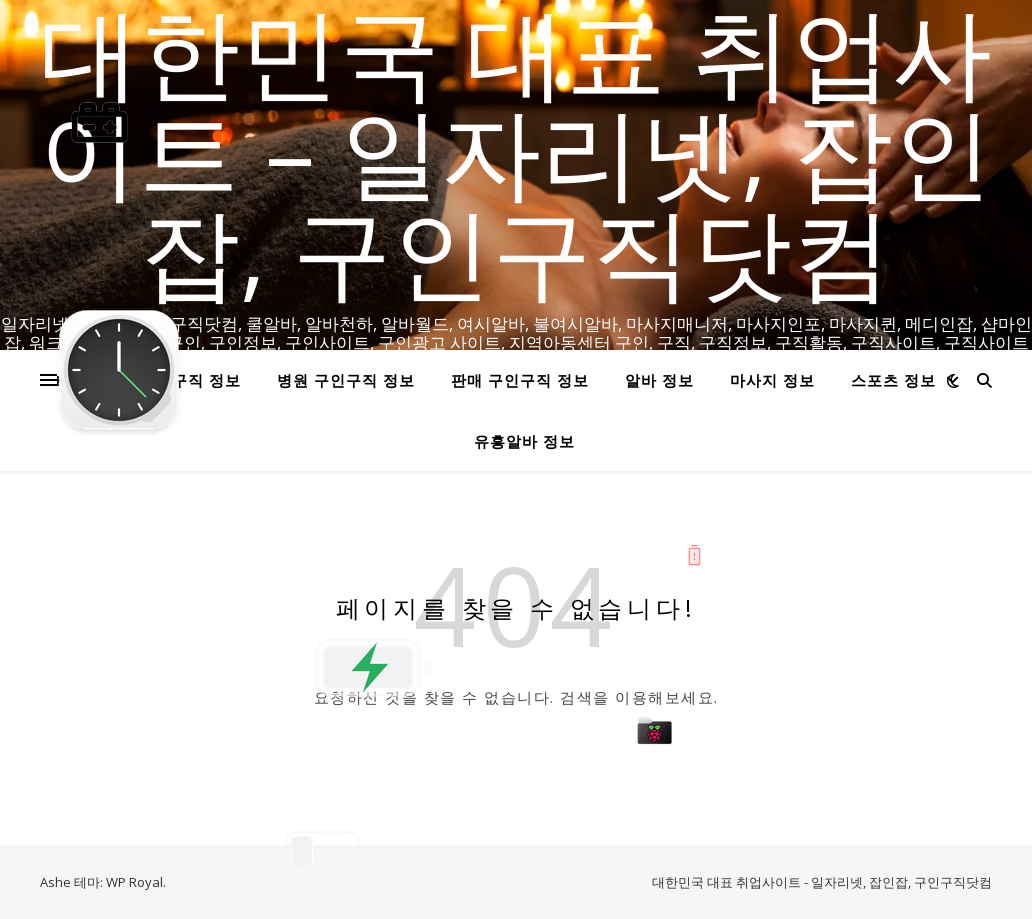 Image resolution: width=1032 pixels, height=919 pixels. What do you see at coordinates (119, 370) in the screenshot?
I see `open go for it productivity app` at bounding box center [119, 370].